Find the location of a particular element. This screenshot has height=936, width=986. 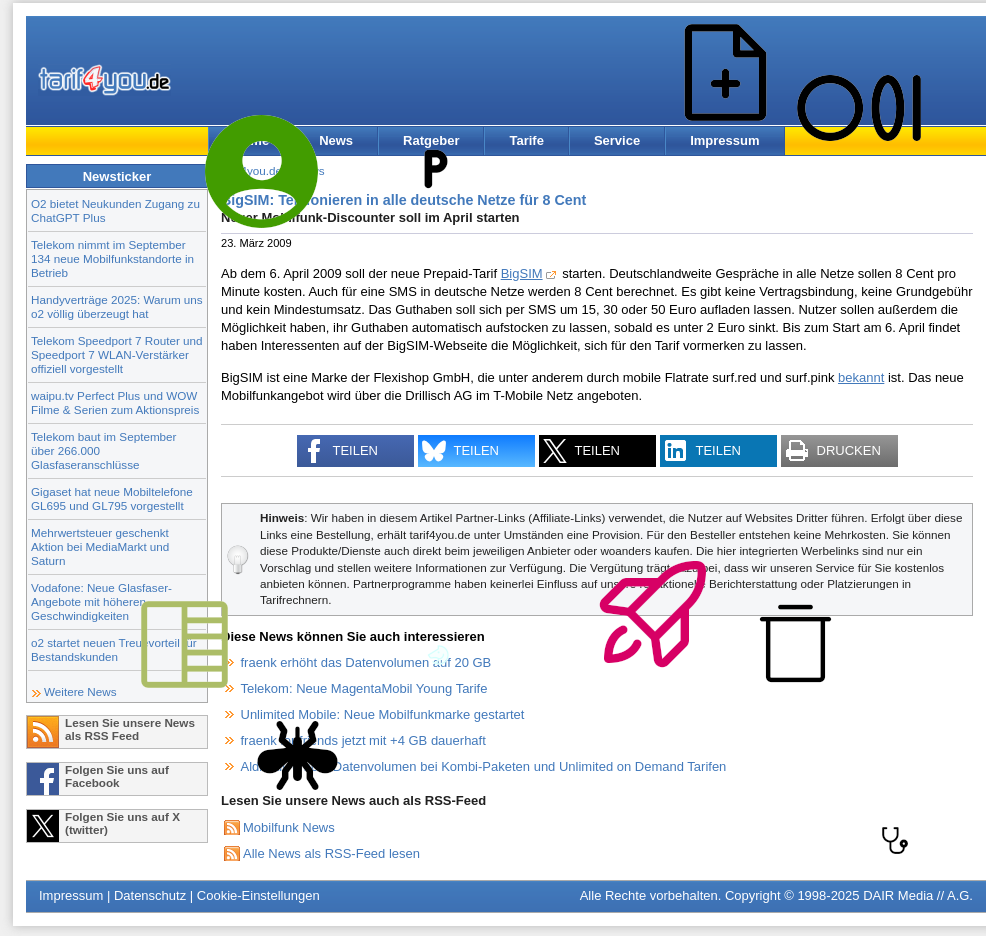

indicates mosquito or insect activity in the area is located at coordinates (297, 755).